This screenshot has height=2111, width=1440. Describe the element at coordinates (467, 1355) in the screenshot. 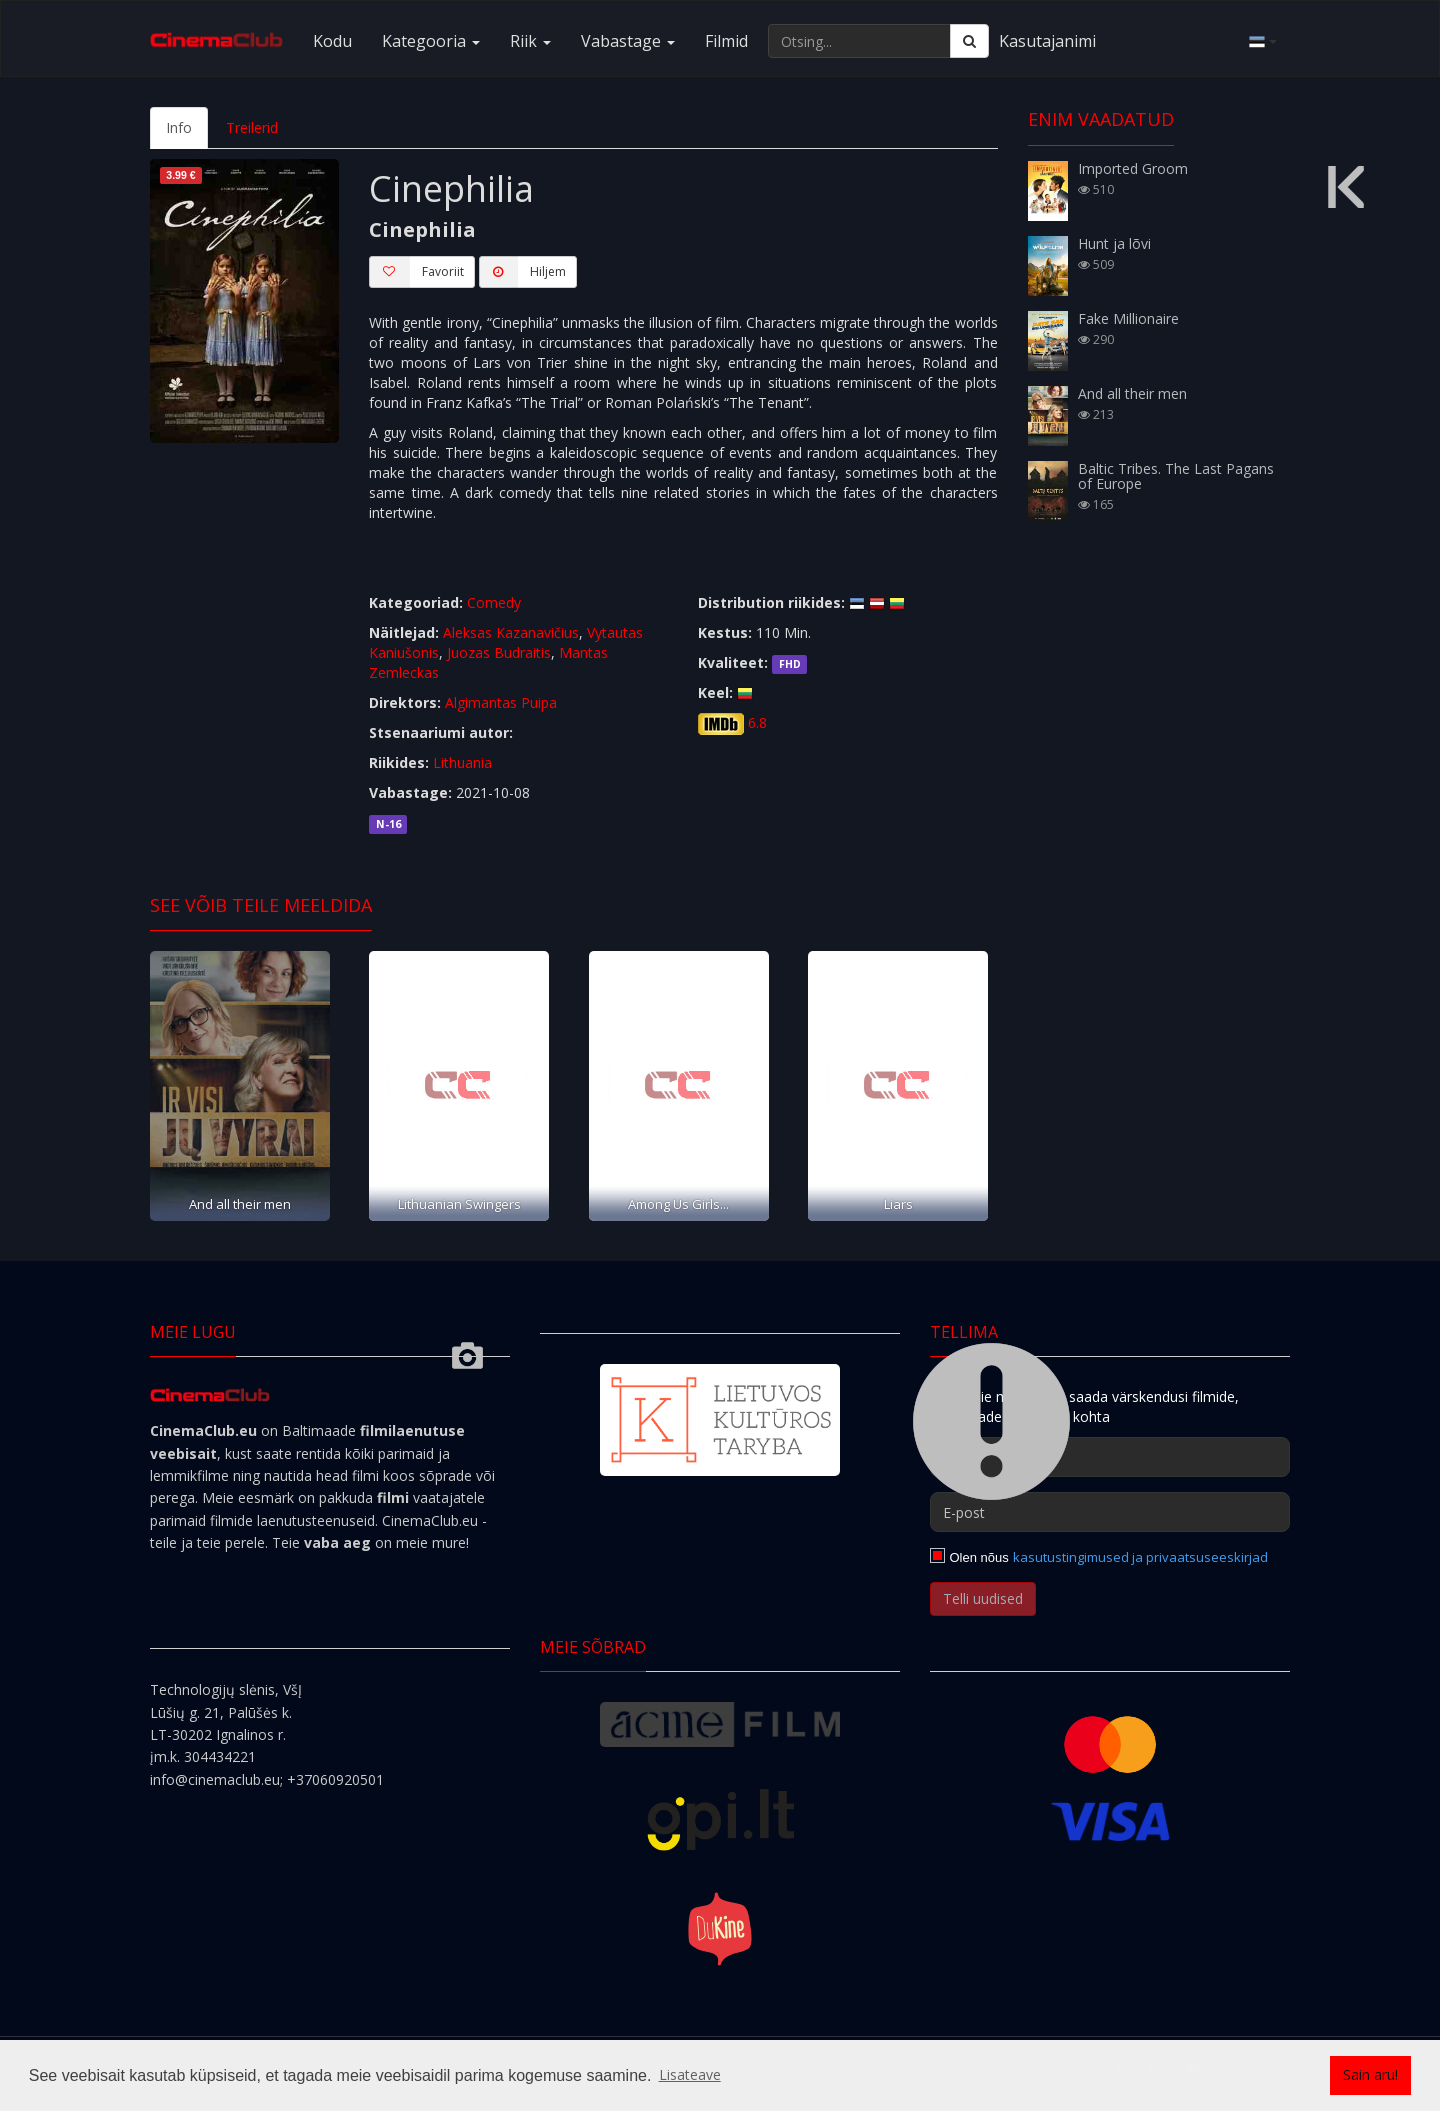

I see `open camera to take a photo` at that location.